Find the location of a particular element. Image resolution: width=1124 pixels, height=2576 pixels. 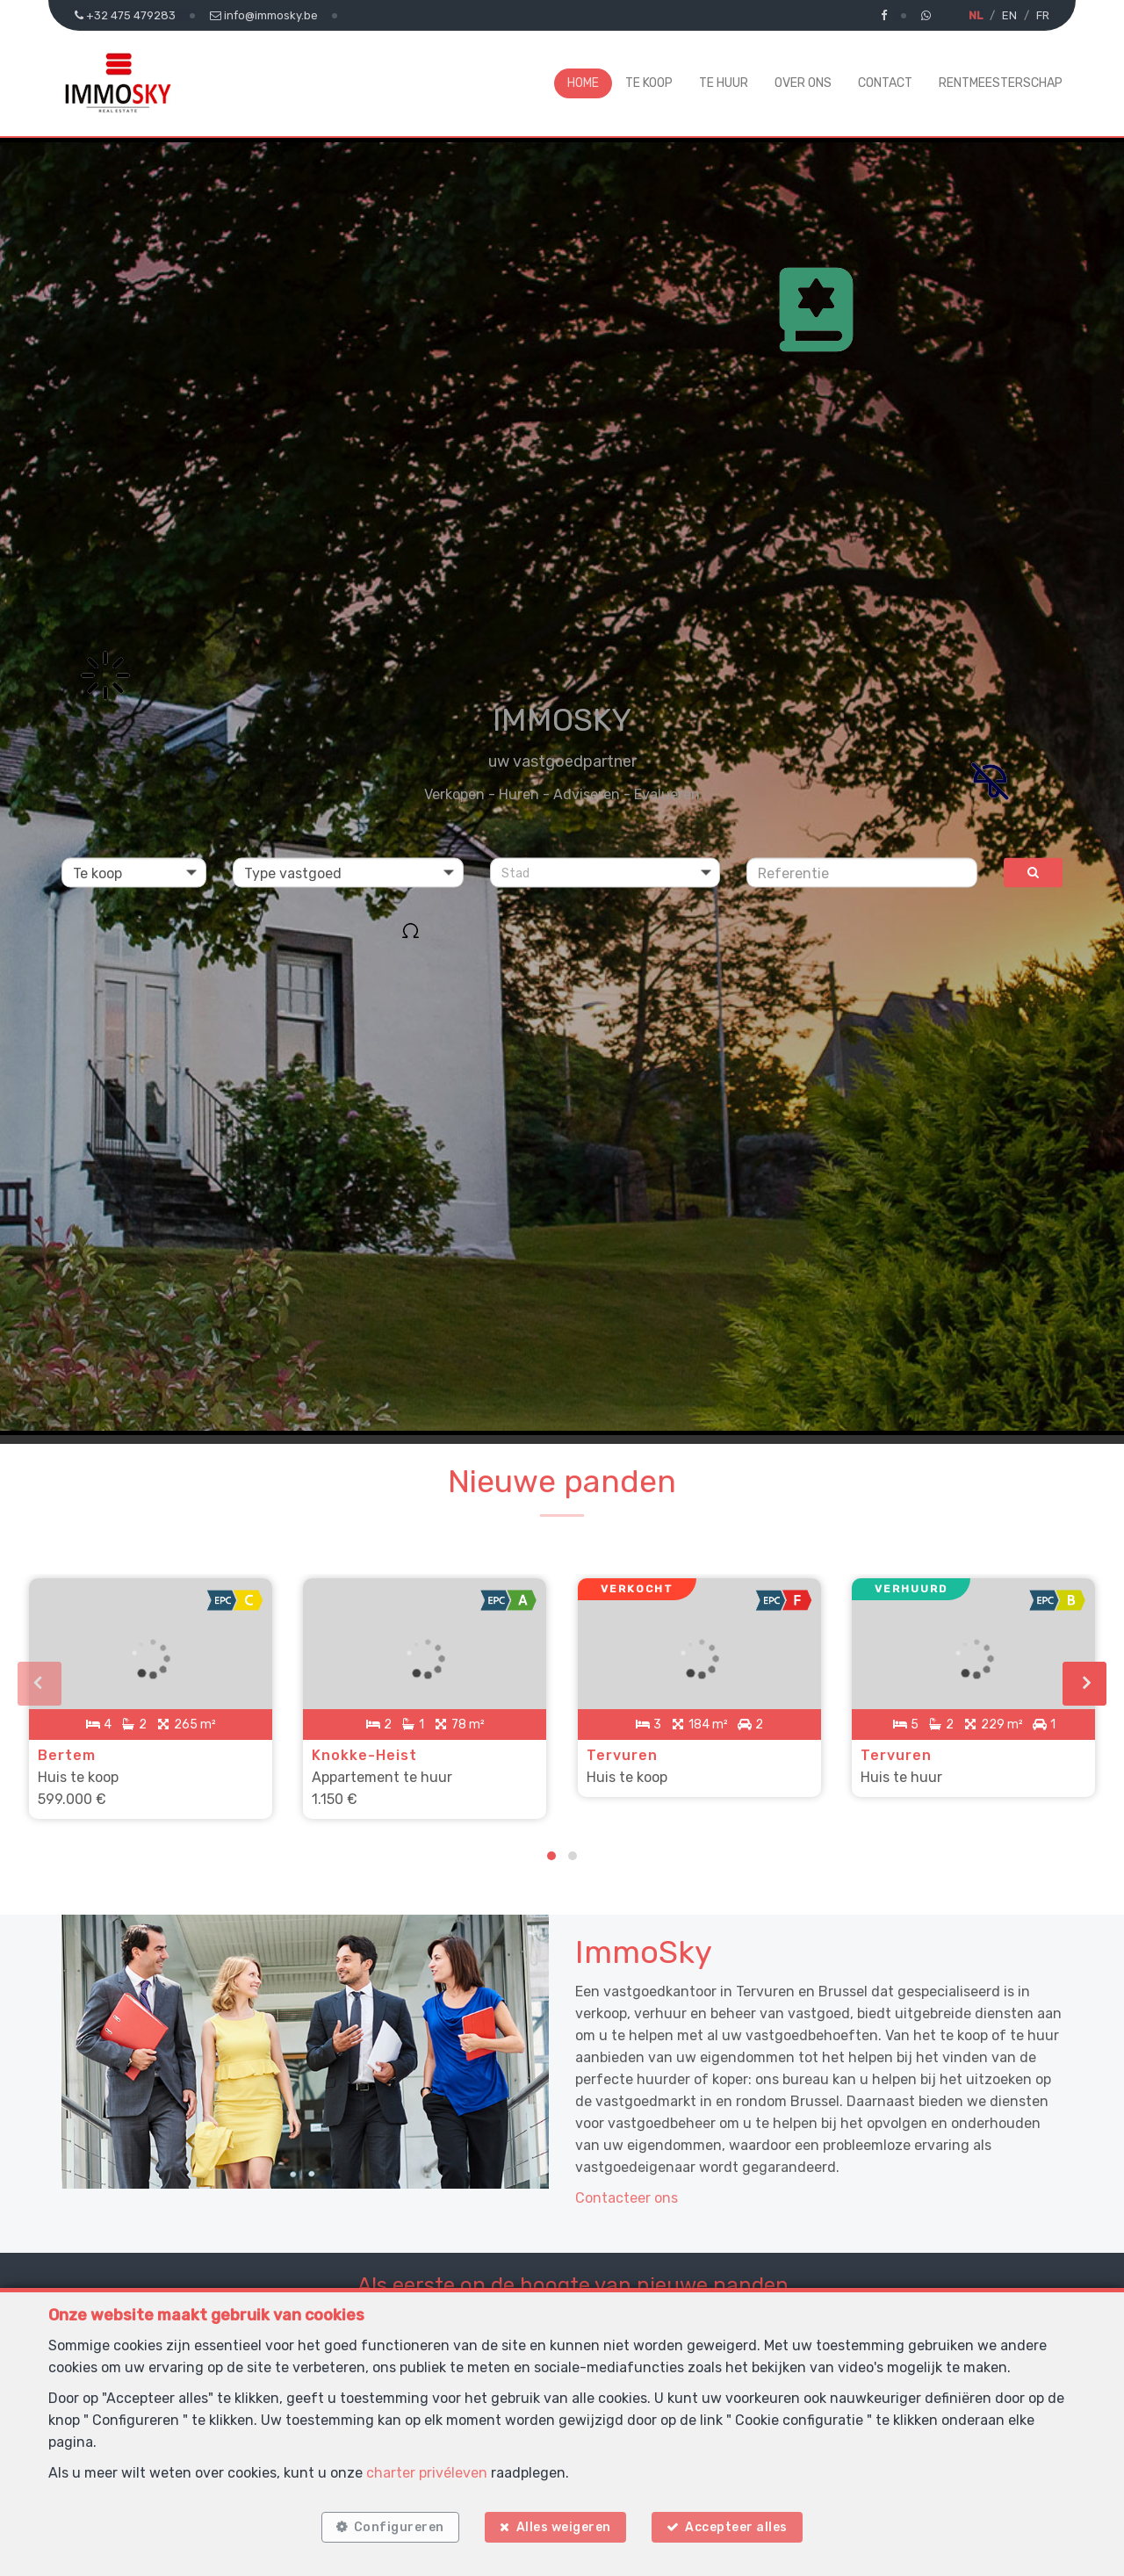

represents the omega symbol in mathematical or scientific contexts is located at coordinates (410, 930).